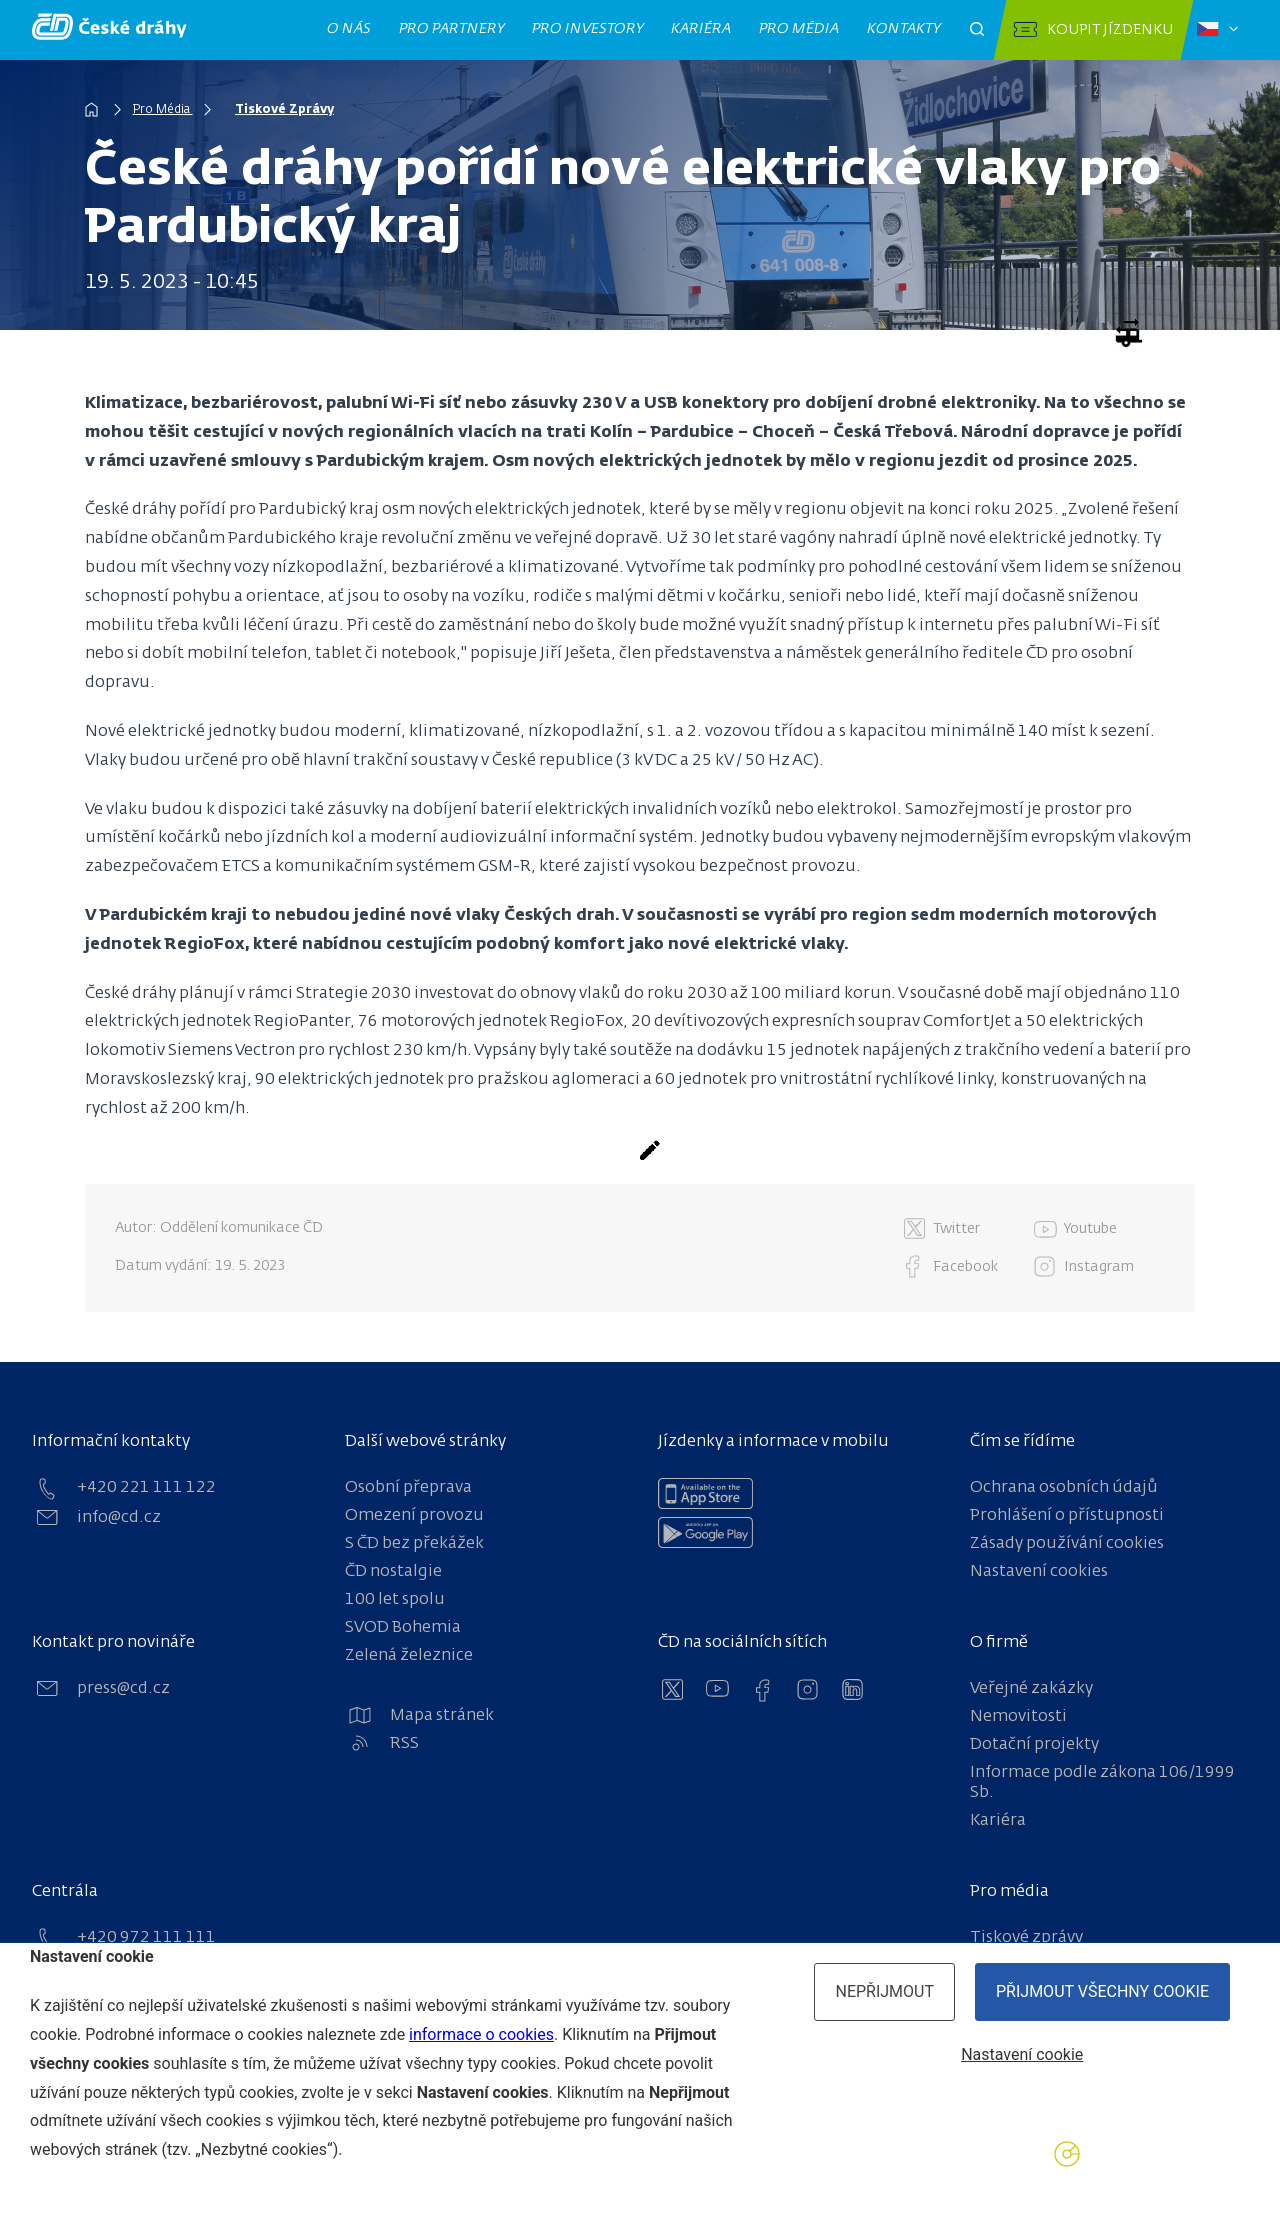 This screenshot has height=2215, width=1280. Describe the element at coordinates (1127, 332) in the screenshot. I see `rv hookup available at this location` at that location.